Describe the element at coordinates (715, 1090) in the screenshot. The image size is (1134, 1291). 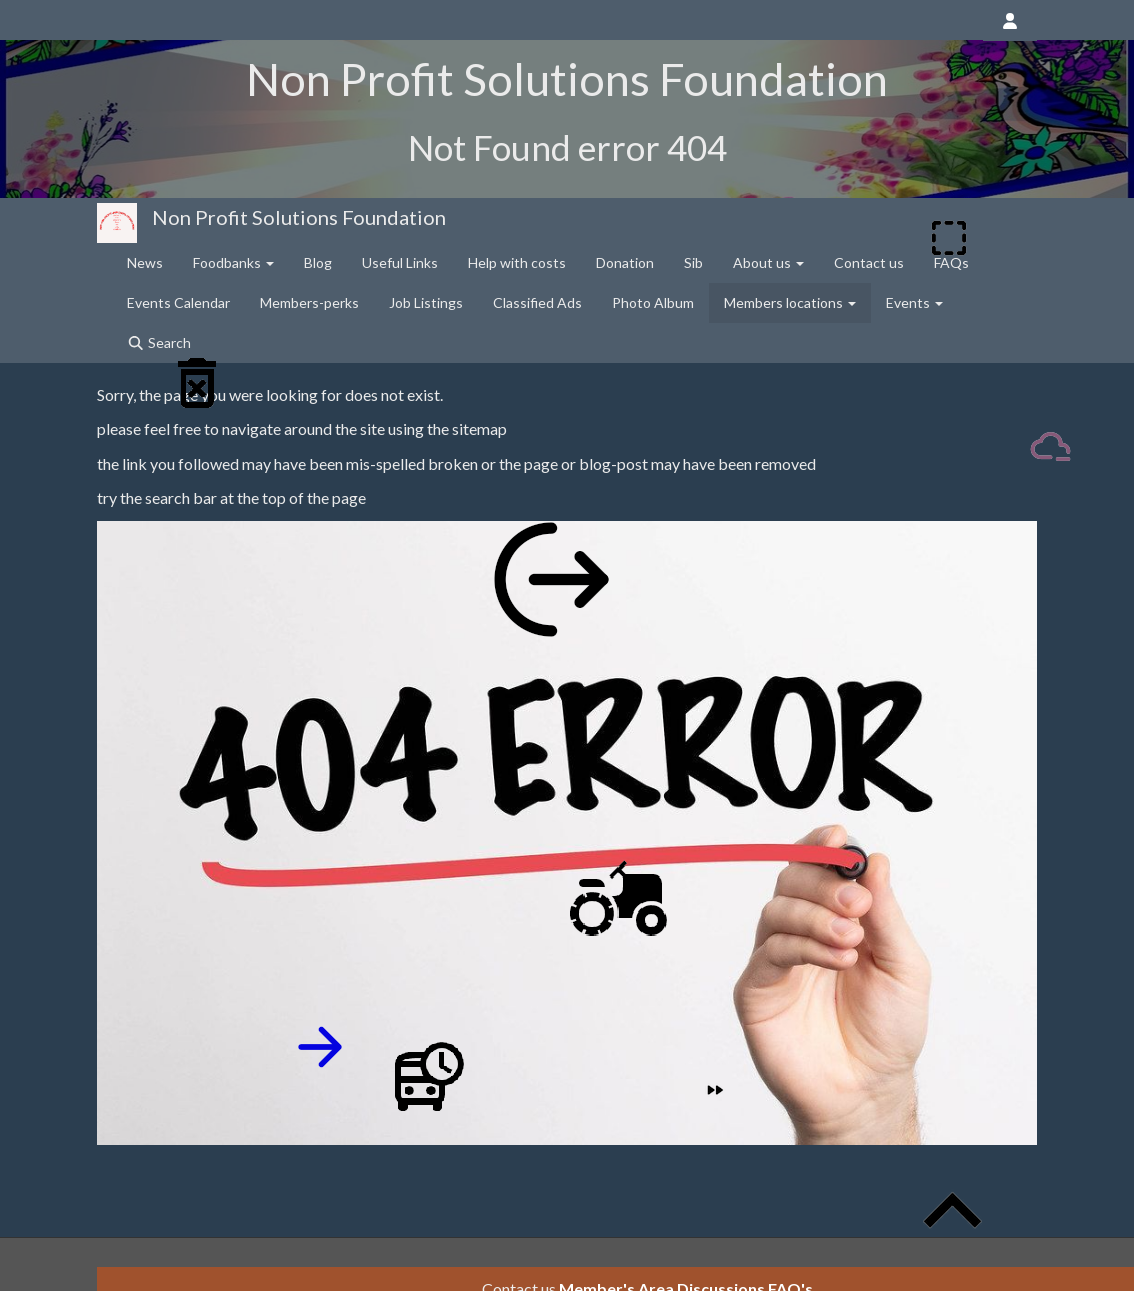
I see `skip forward in media playback` at that location.